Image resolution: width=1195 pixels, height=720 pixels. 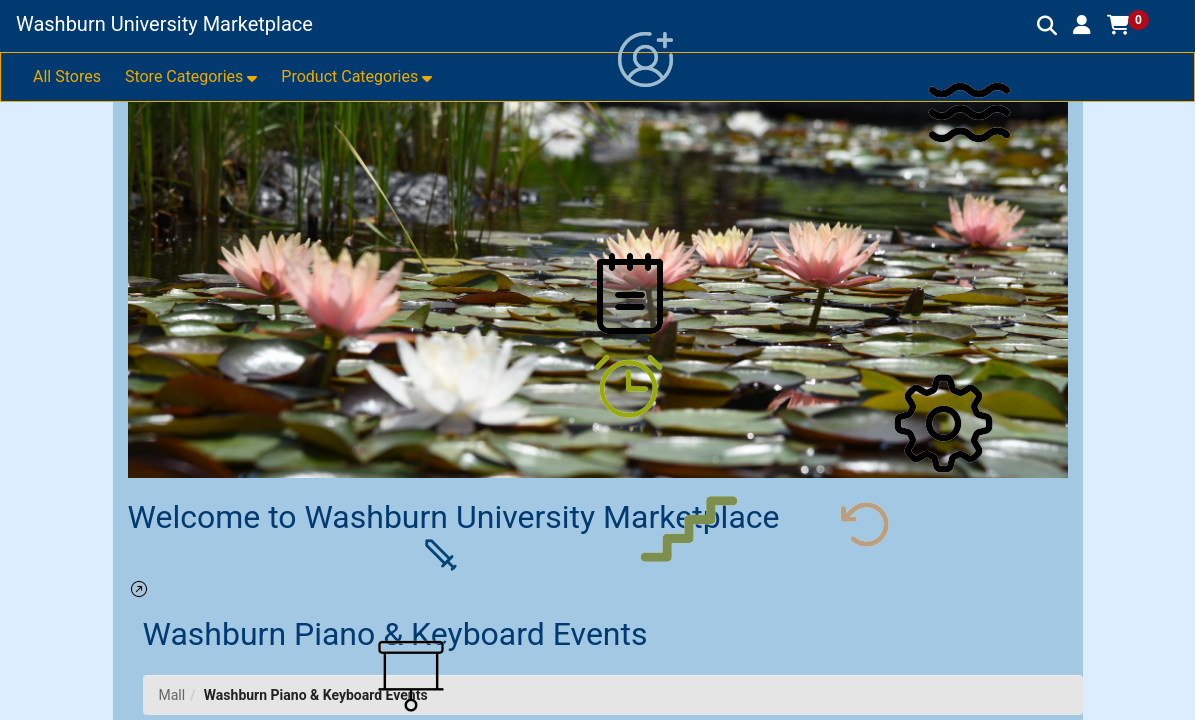 I want to click on access weapons or combat features, so click(x=441, y=555).